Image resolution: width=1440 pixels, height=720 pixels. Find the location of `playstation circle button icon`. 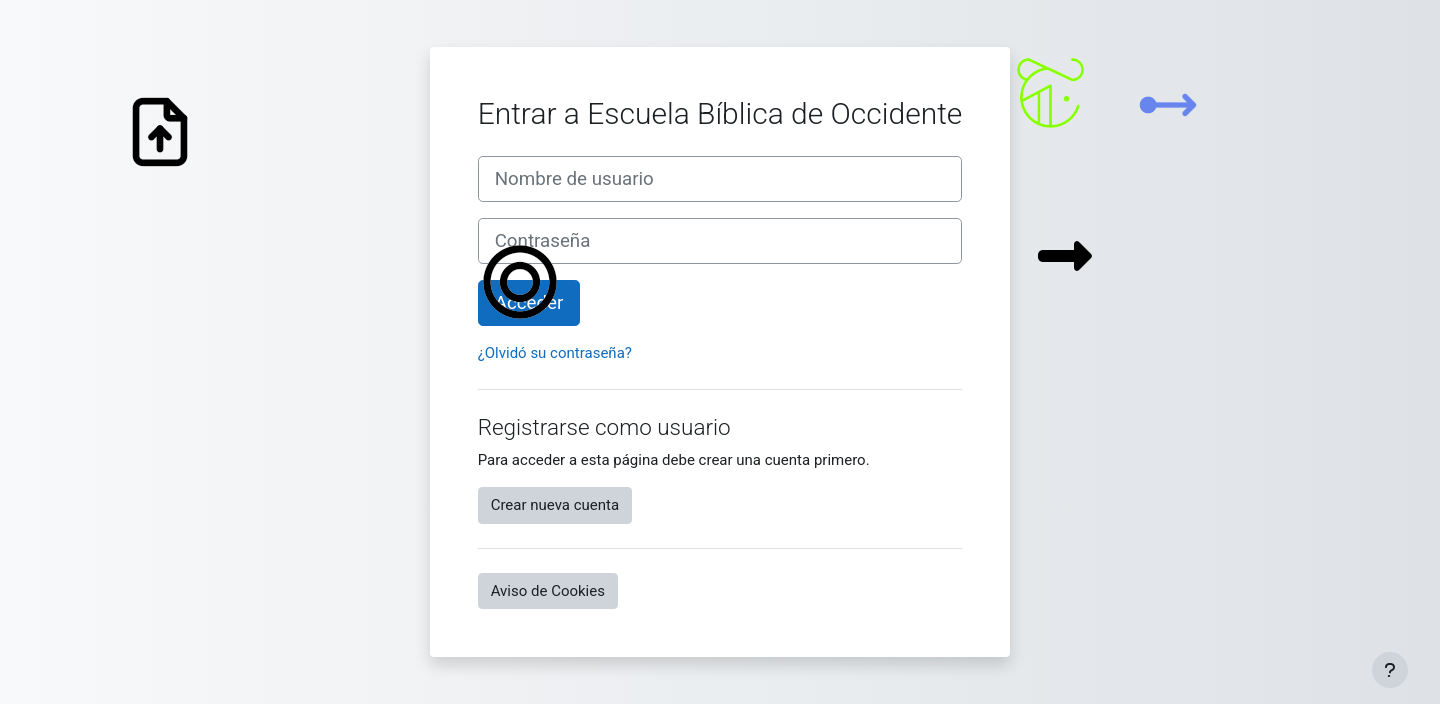

playstation circle button icon is located at coordinates (520, 282).